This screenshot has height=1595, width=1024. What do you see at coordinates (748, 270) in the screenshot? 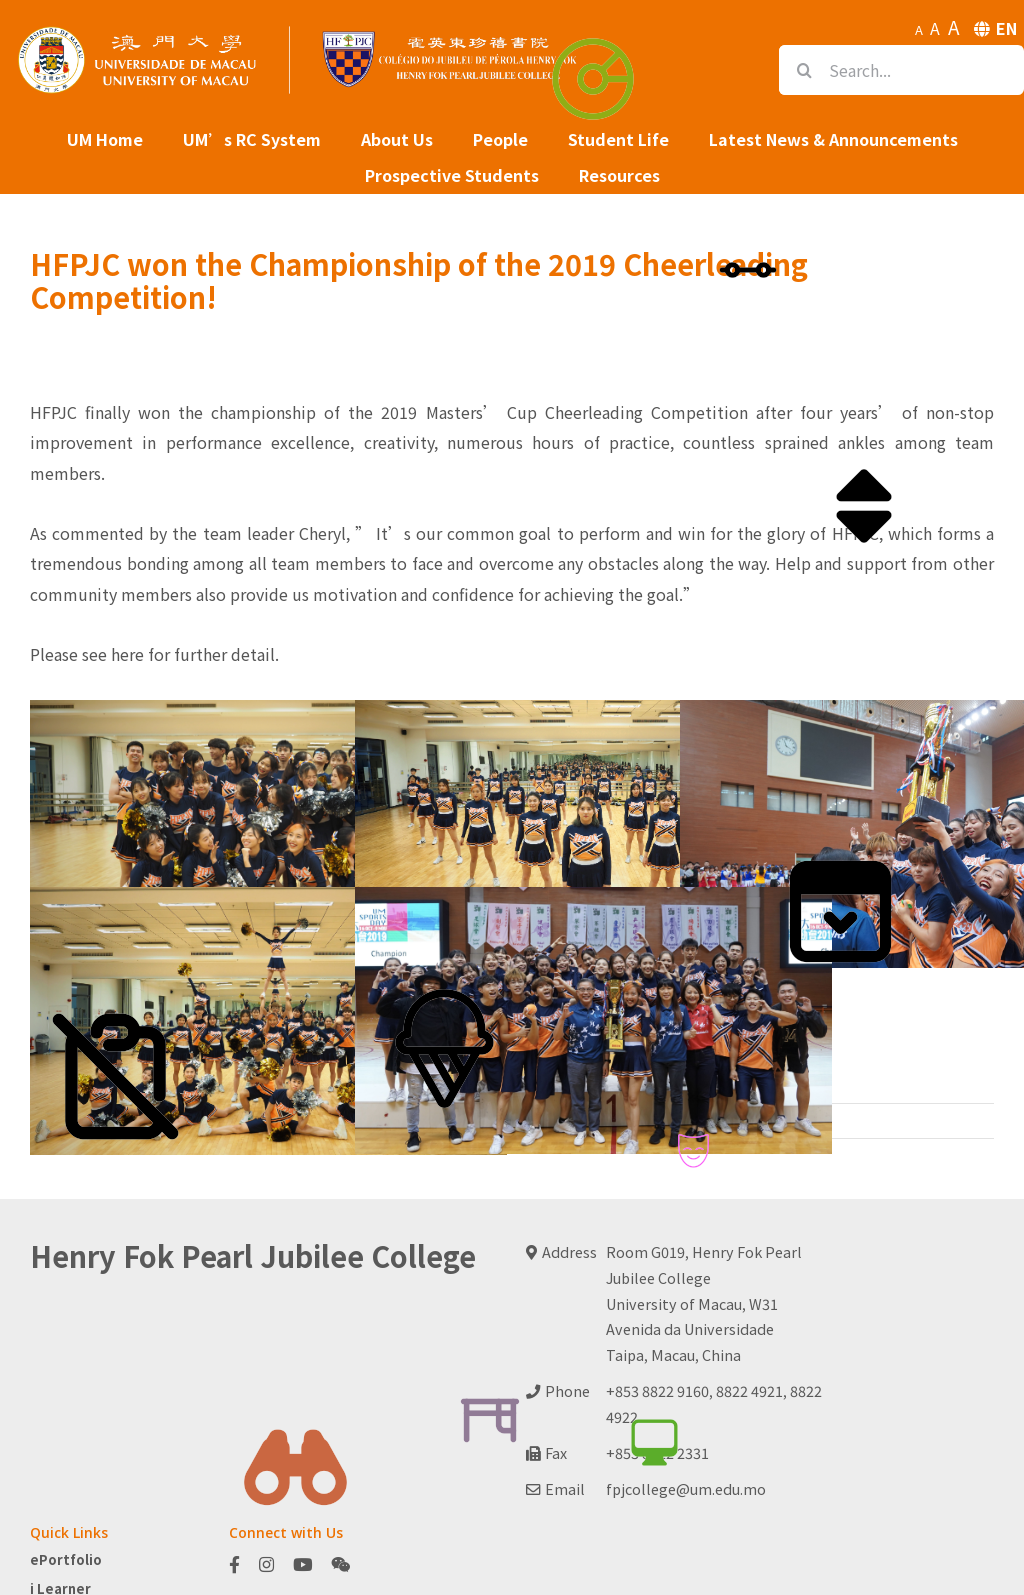
I see `indicates a closed circuit or active connection` at bounding box center [748, 270].